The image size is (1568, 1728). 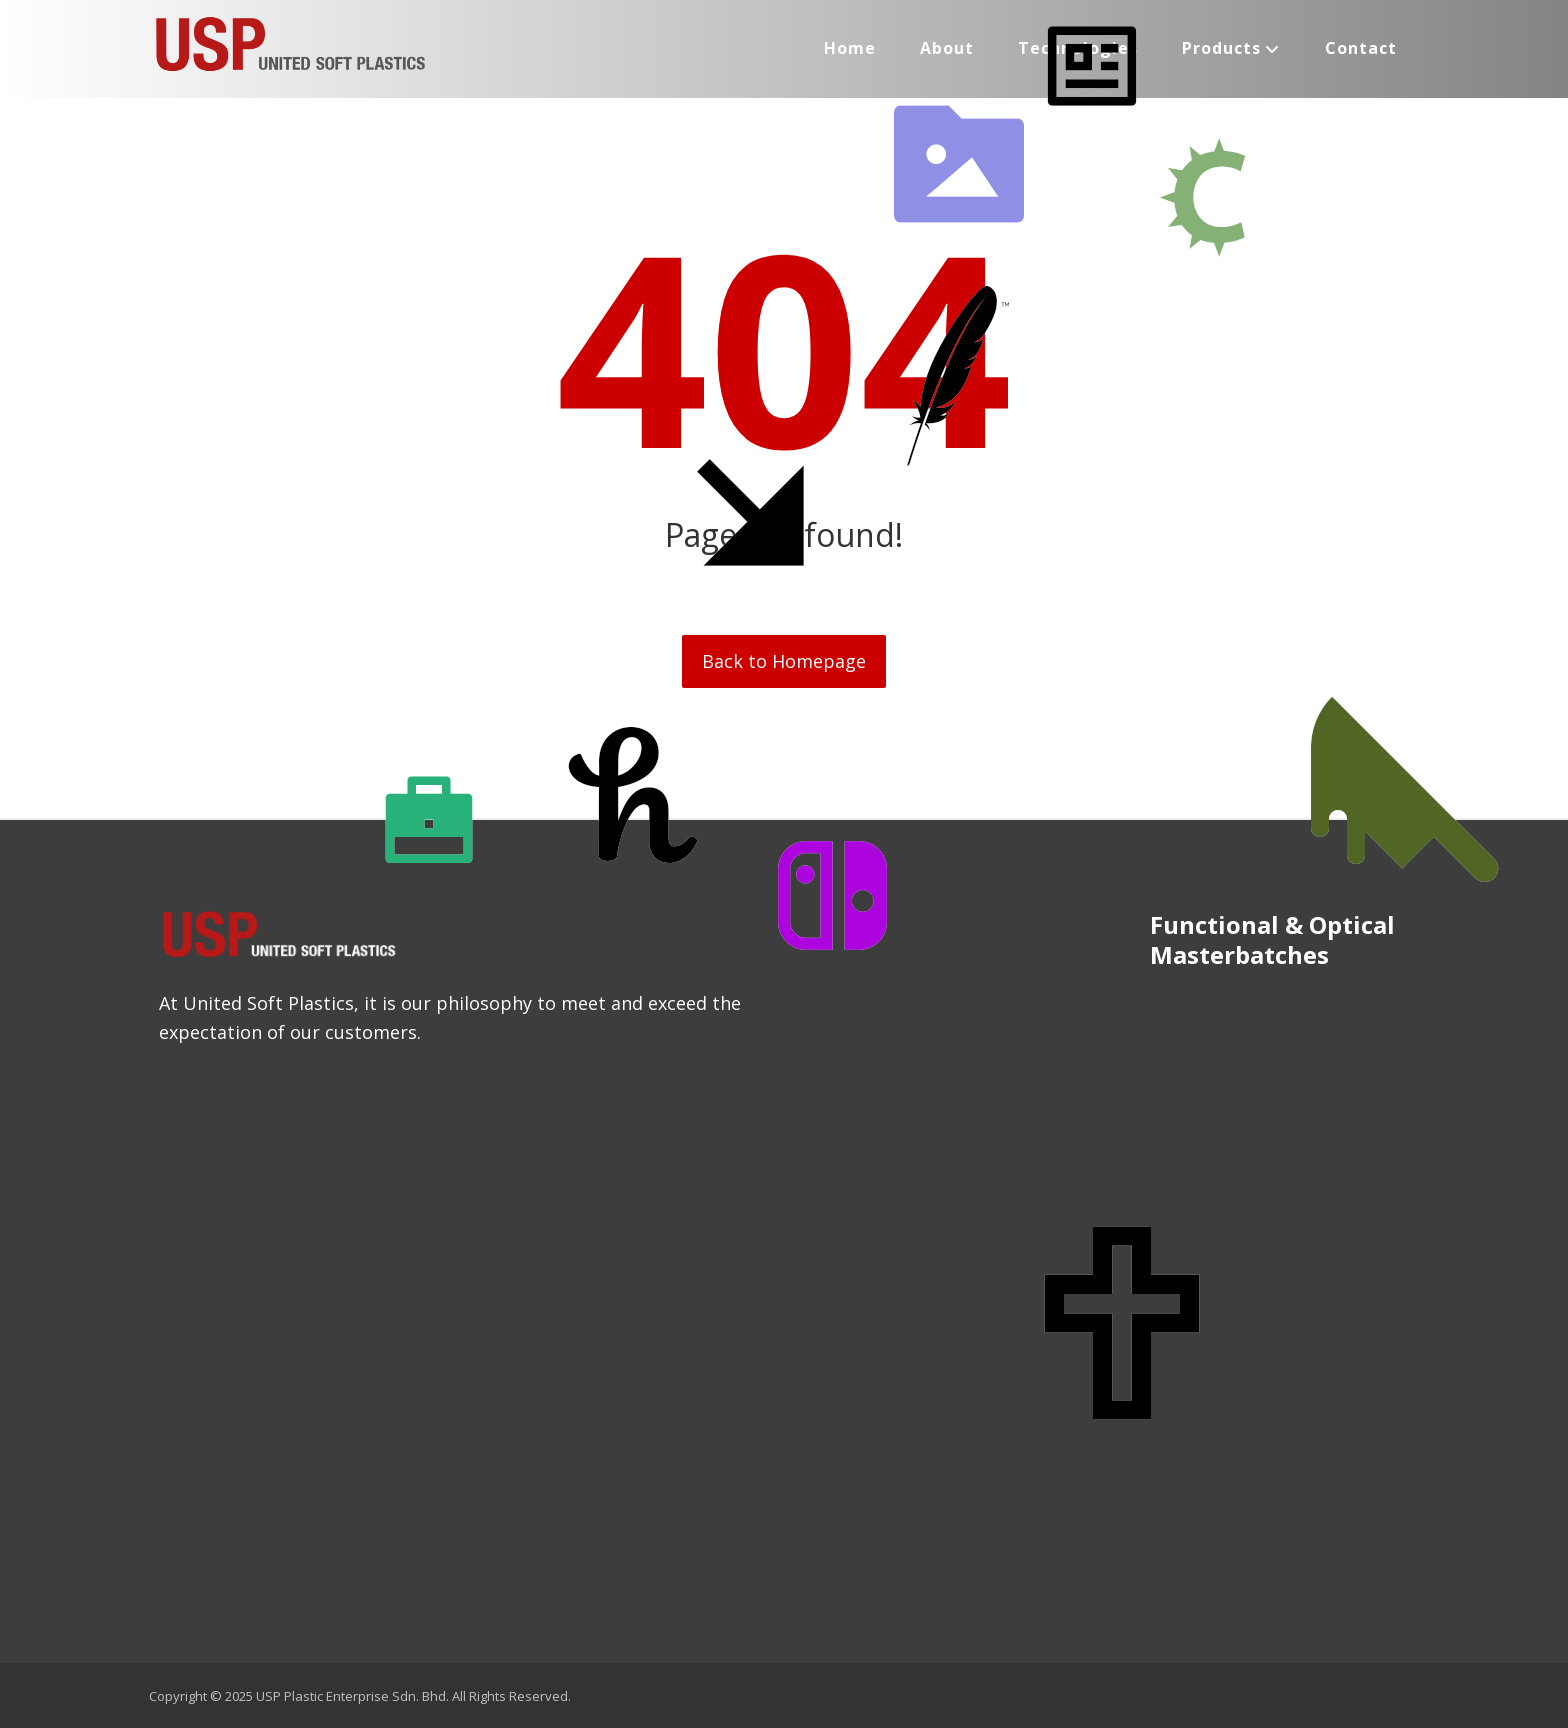 What do you see at coordinates (1401, 792) in the screenshot?
I see `indicates mature or violent content warning` at bounding box center [1401, 792].